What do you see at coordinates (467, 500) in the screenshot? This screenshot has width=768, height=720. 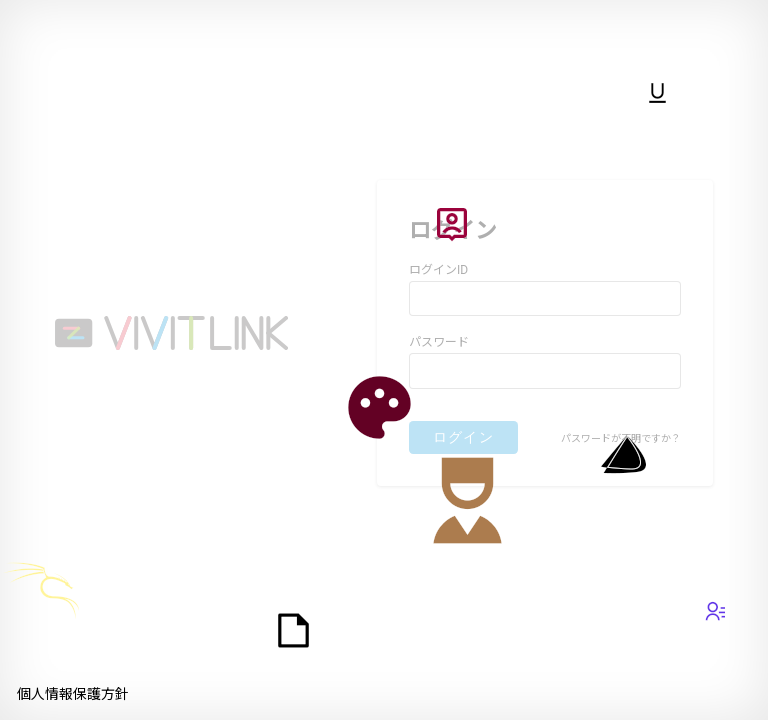 I see `access nursing or healthcare staff services` at bounding box center [467, 500].